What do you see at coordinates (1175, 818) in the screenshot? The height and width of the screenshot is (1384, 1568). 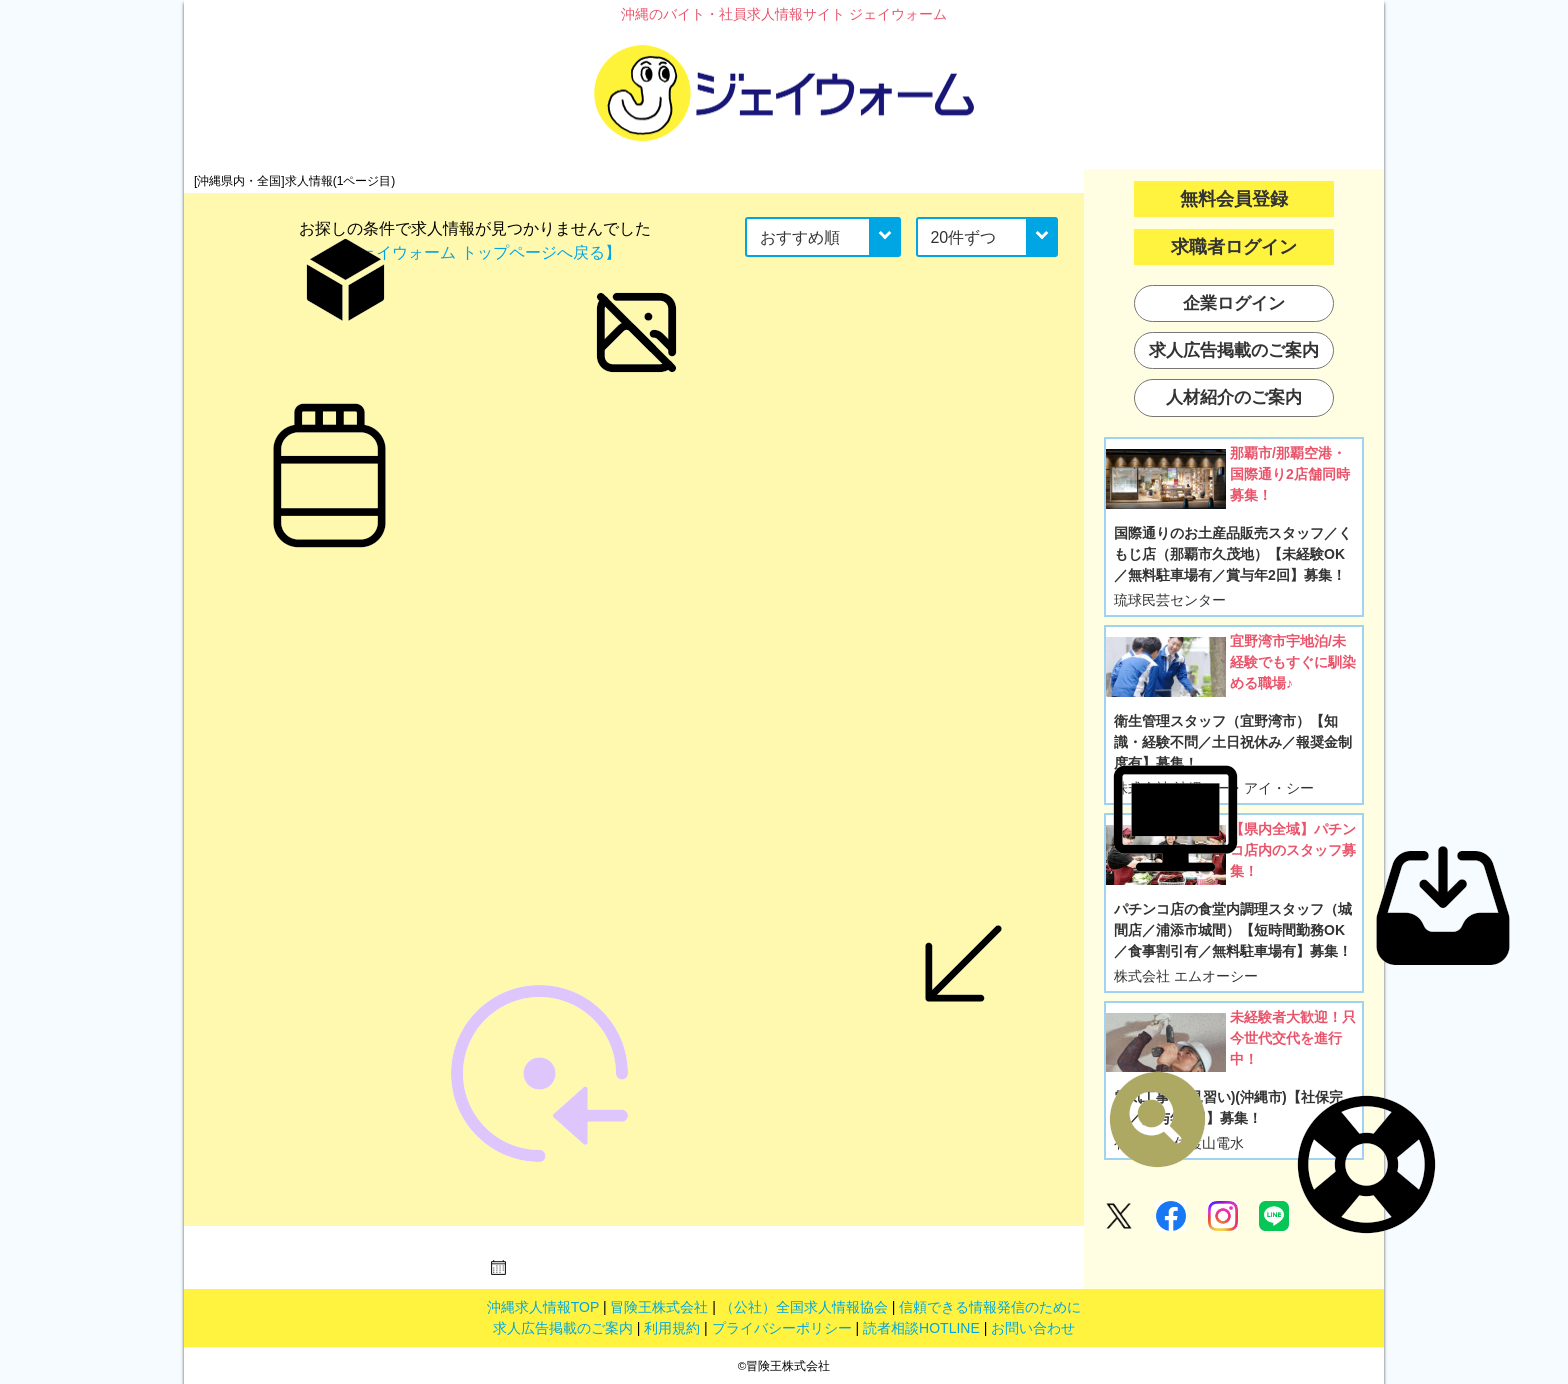 I see `access TV or video streaming options` at bounding box center [1175, 818].